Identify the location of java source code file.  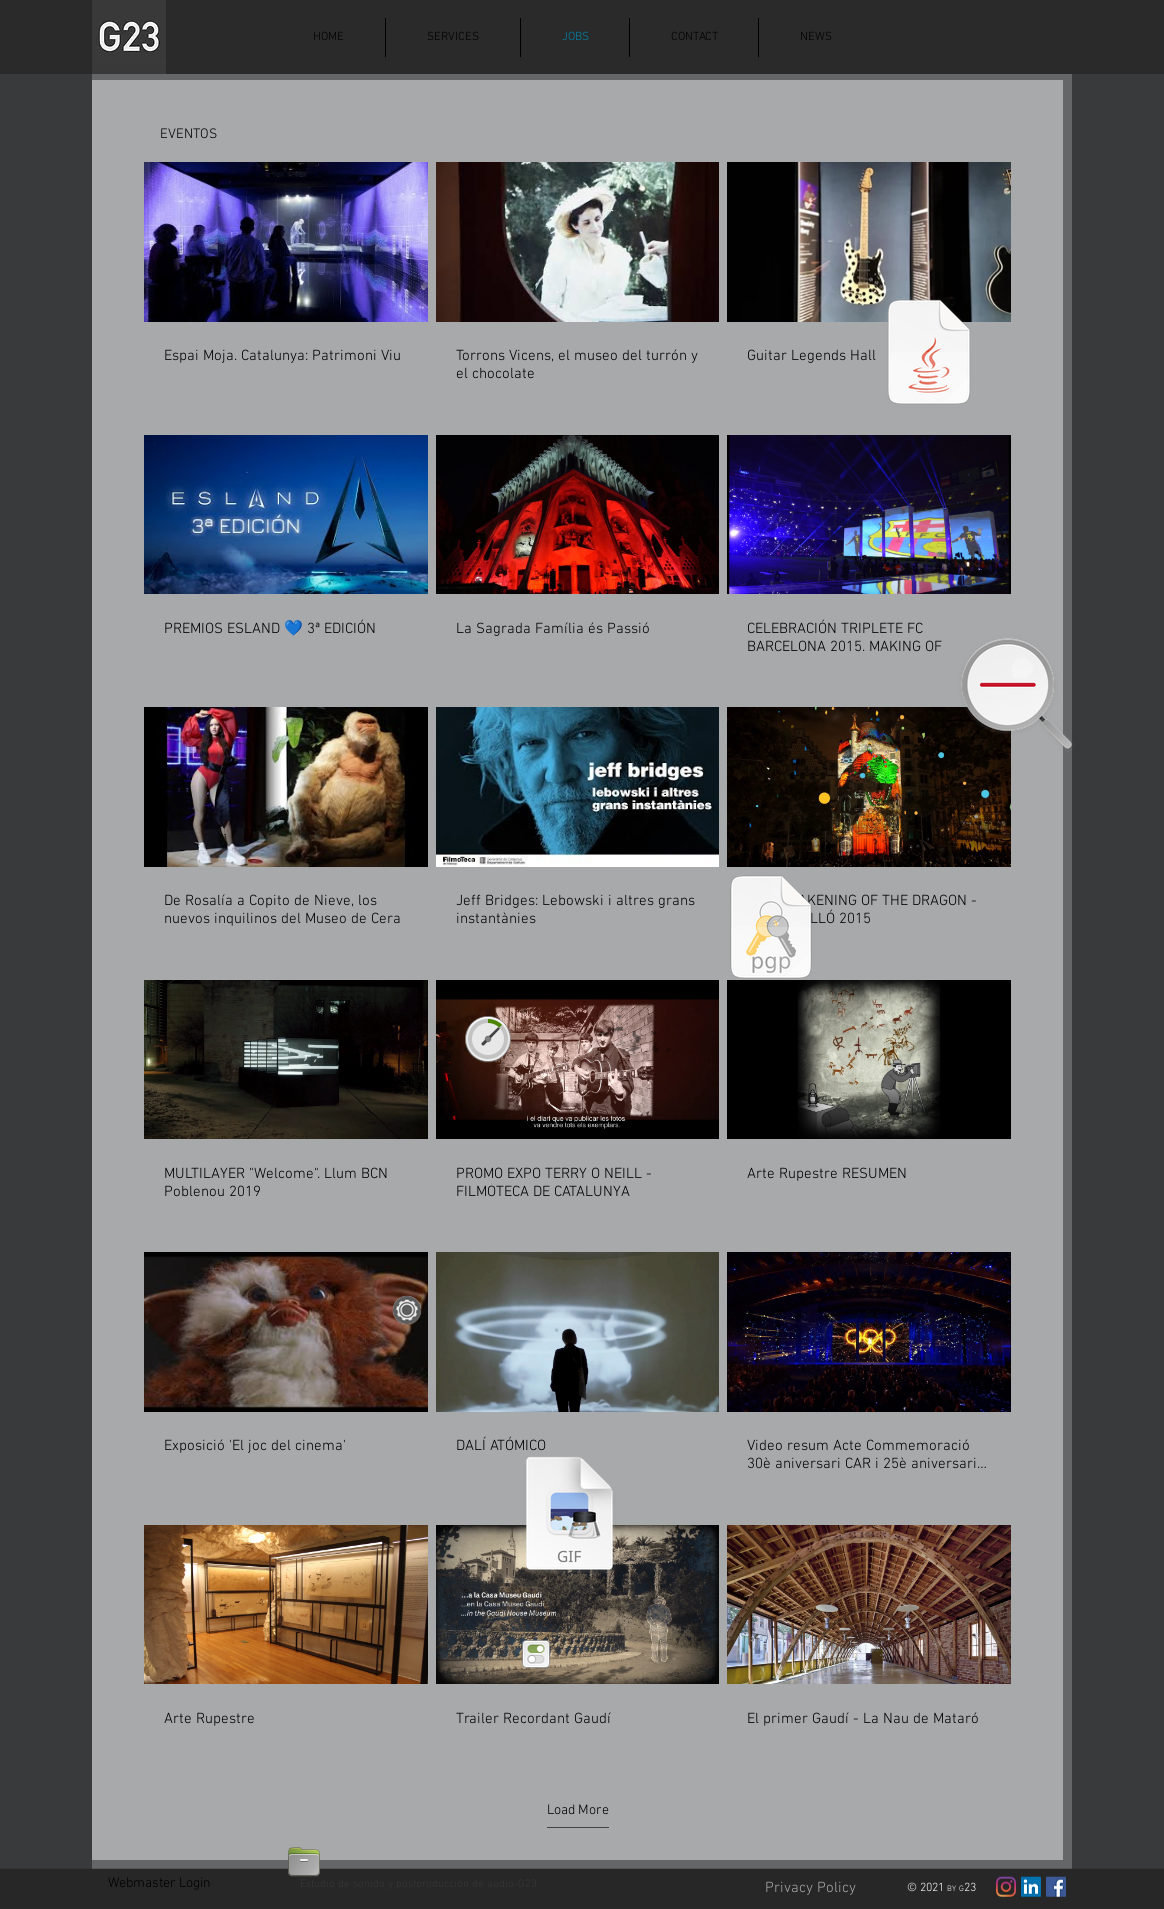
(929, 352).